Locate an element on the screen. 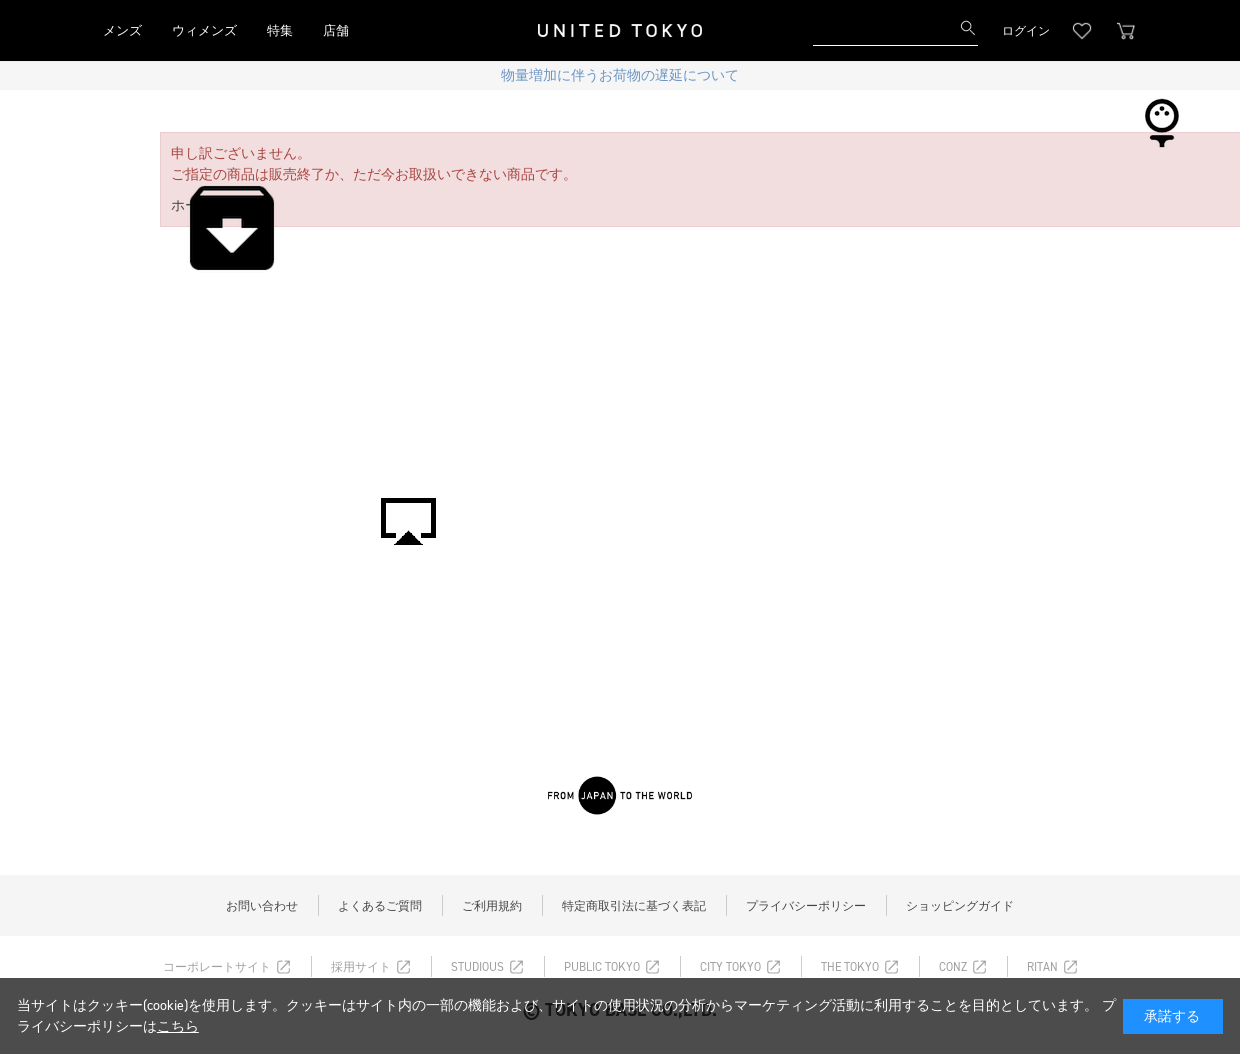 Image resolution: width=1240 pixels, height=1054 pixels. access golf scores or tracking is located at coordinates (1162, 123).